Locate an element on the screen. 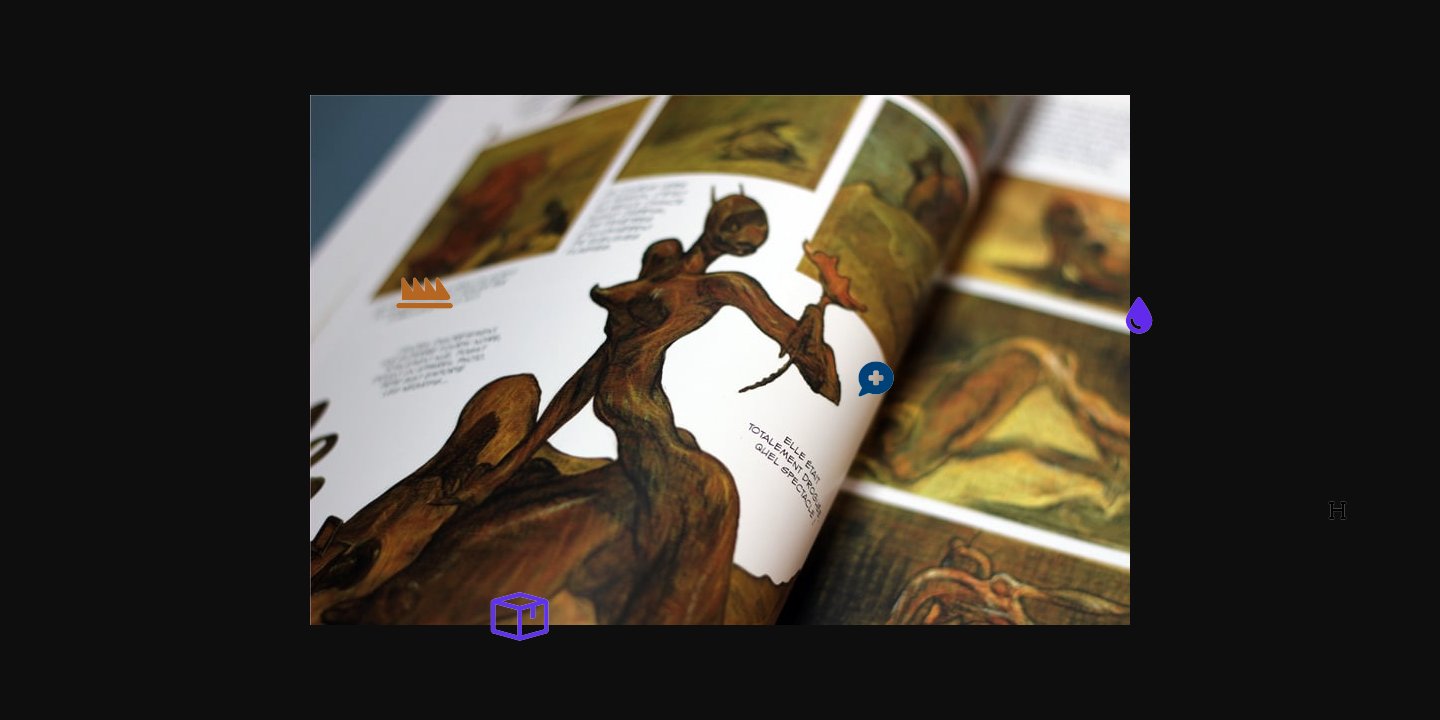 The image size is (1440, 720). adjust water or hydration settings is located at coordinates (1139, 316).